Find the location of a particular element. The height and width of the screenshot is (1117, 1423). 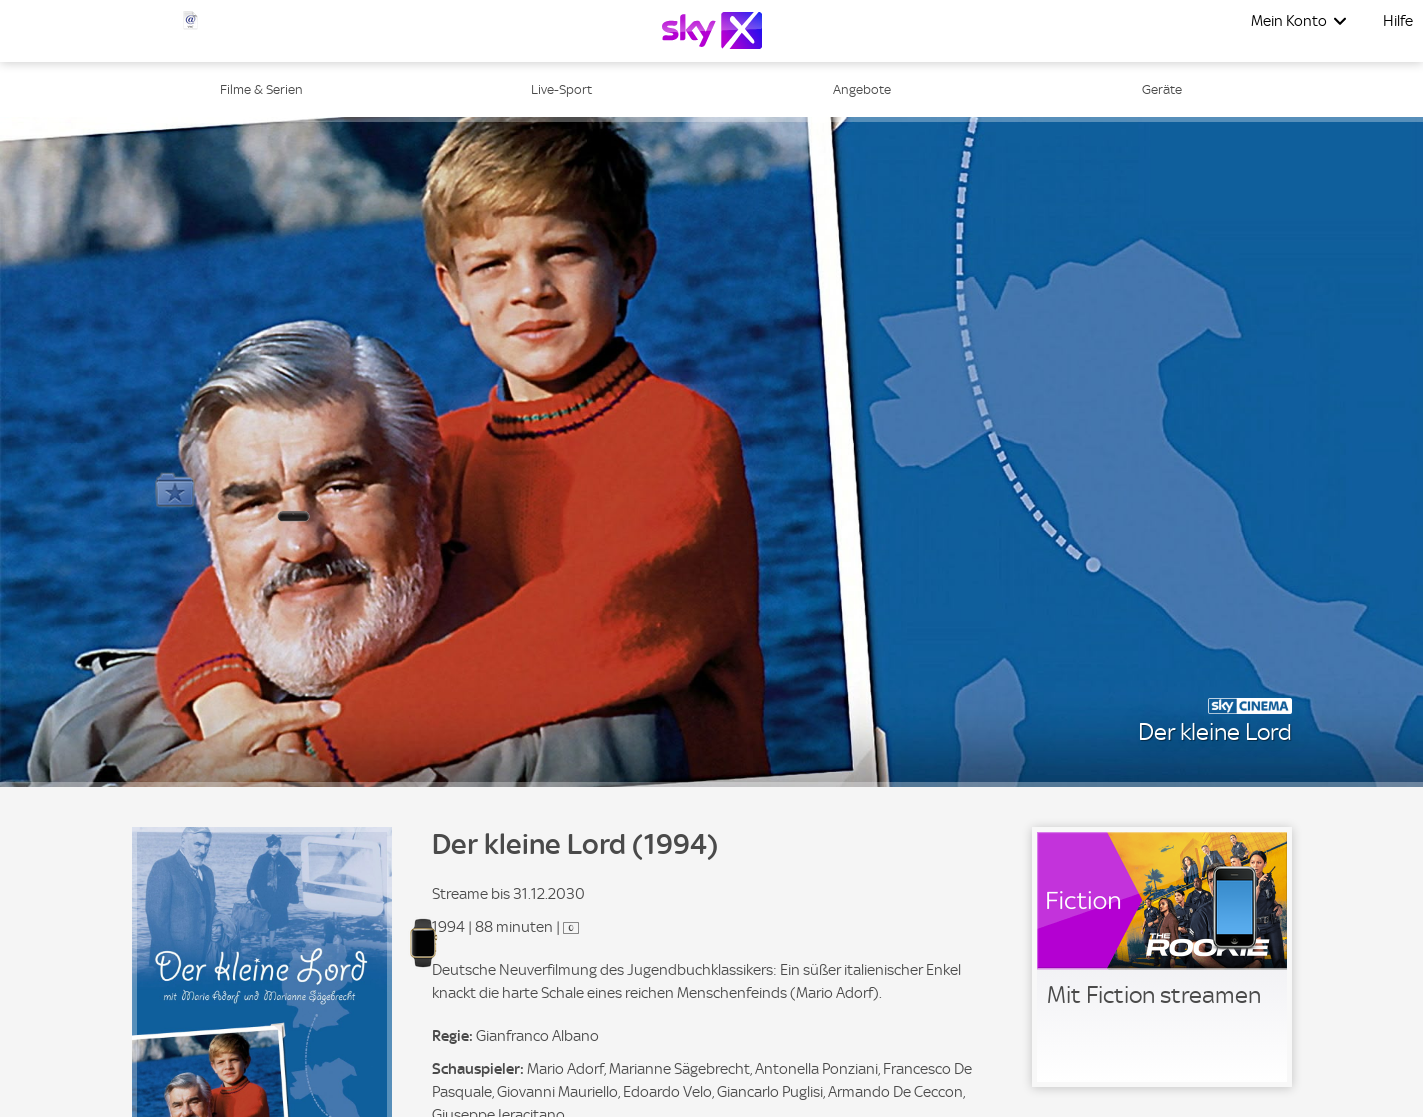

open a VNC remote connection shortcut is located at coordinates (190, 20).